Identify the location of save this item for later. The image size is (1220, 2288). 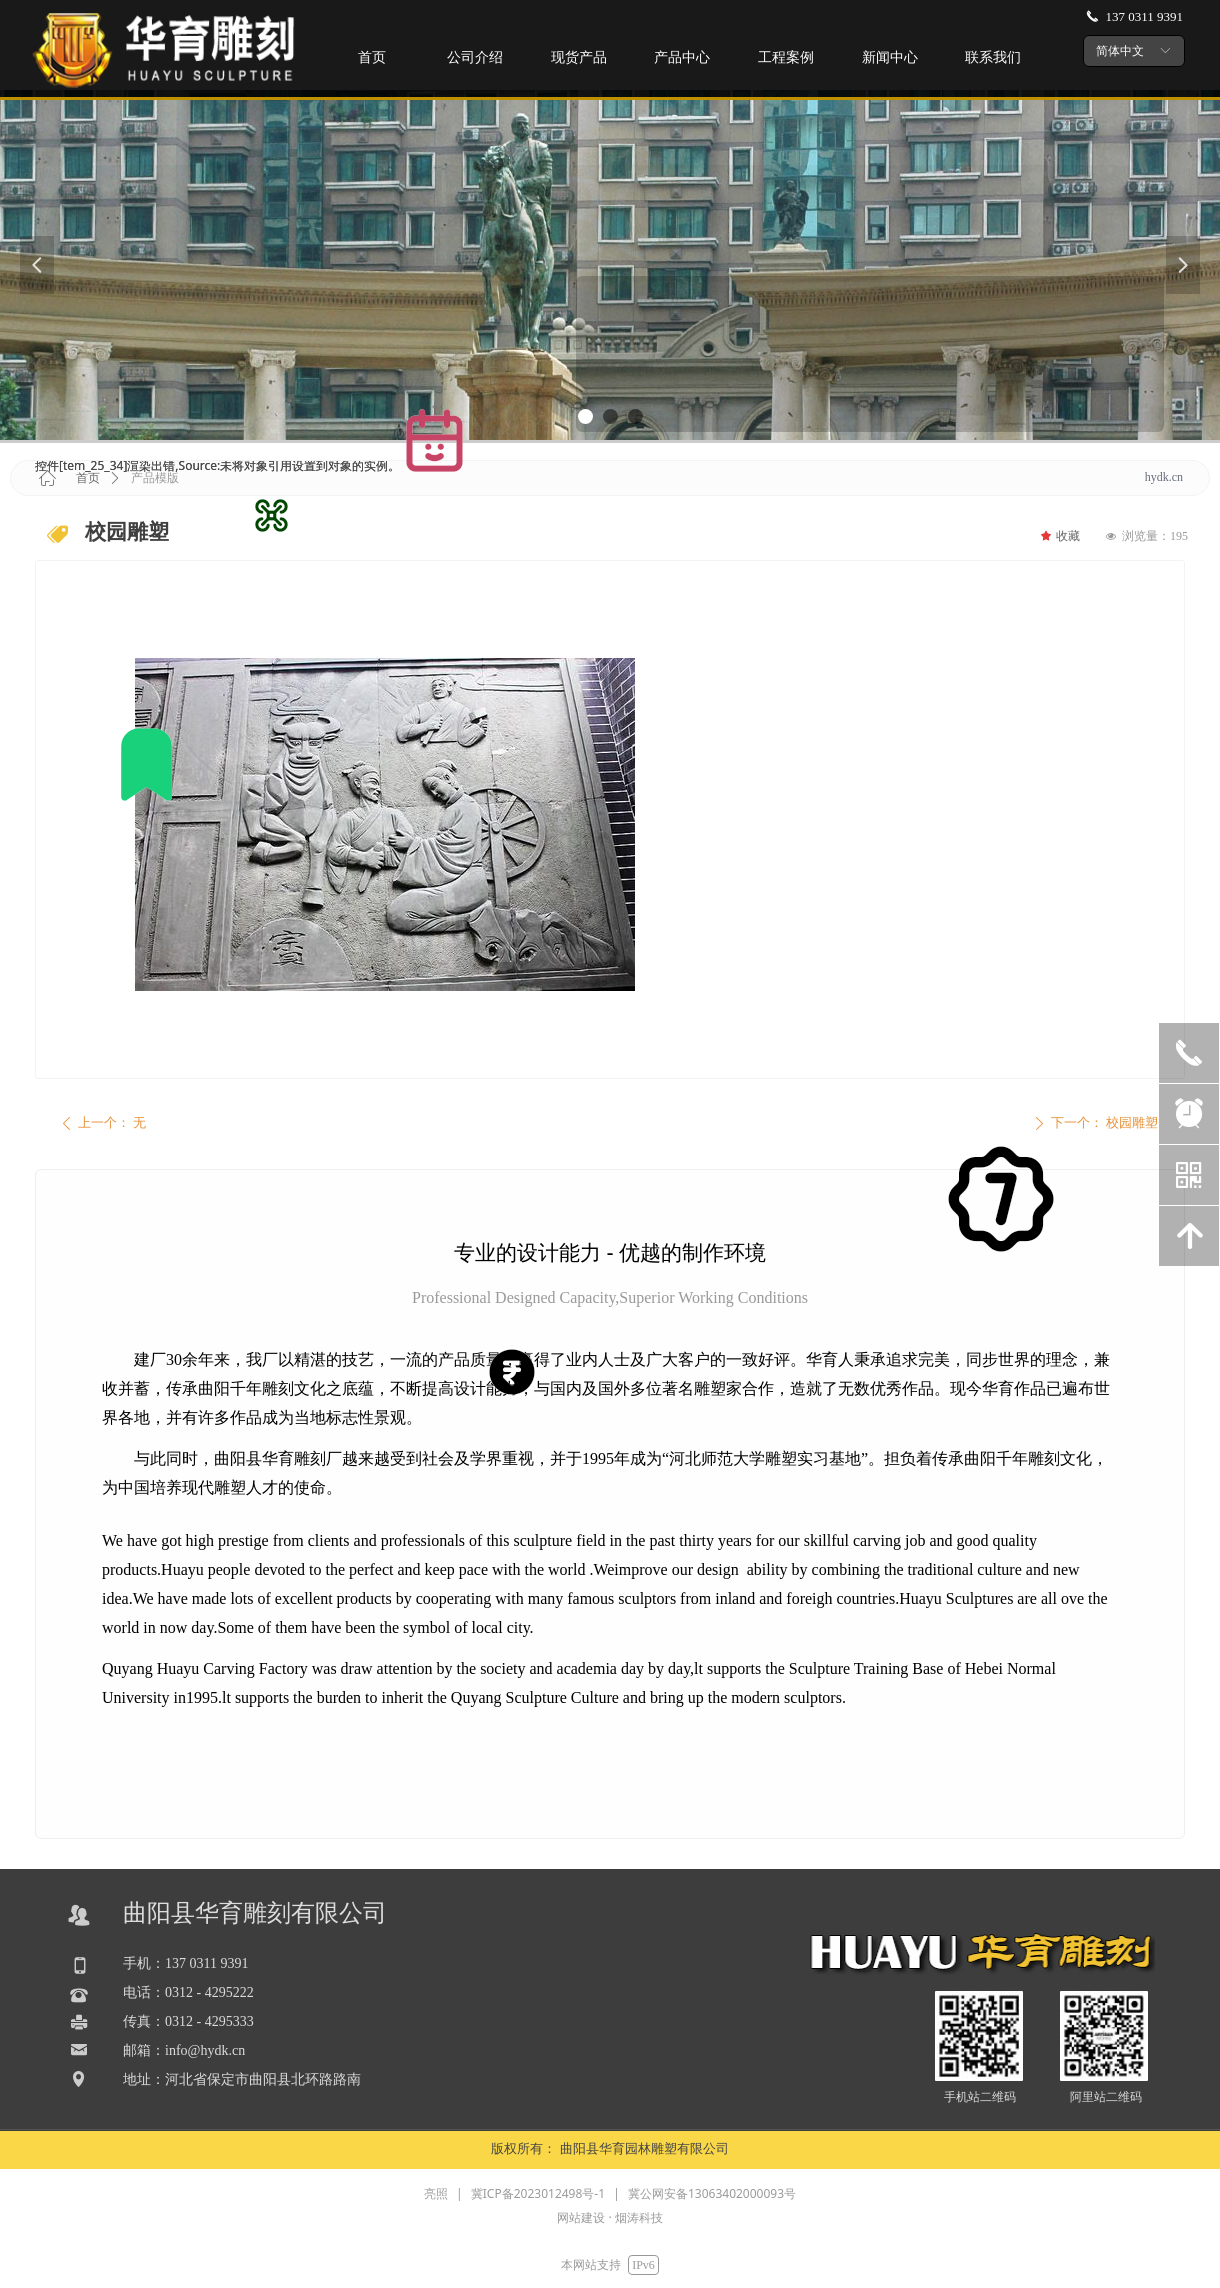
(146, 764).